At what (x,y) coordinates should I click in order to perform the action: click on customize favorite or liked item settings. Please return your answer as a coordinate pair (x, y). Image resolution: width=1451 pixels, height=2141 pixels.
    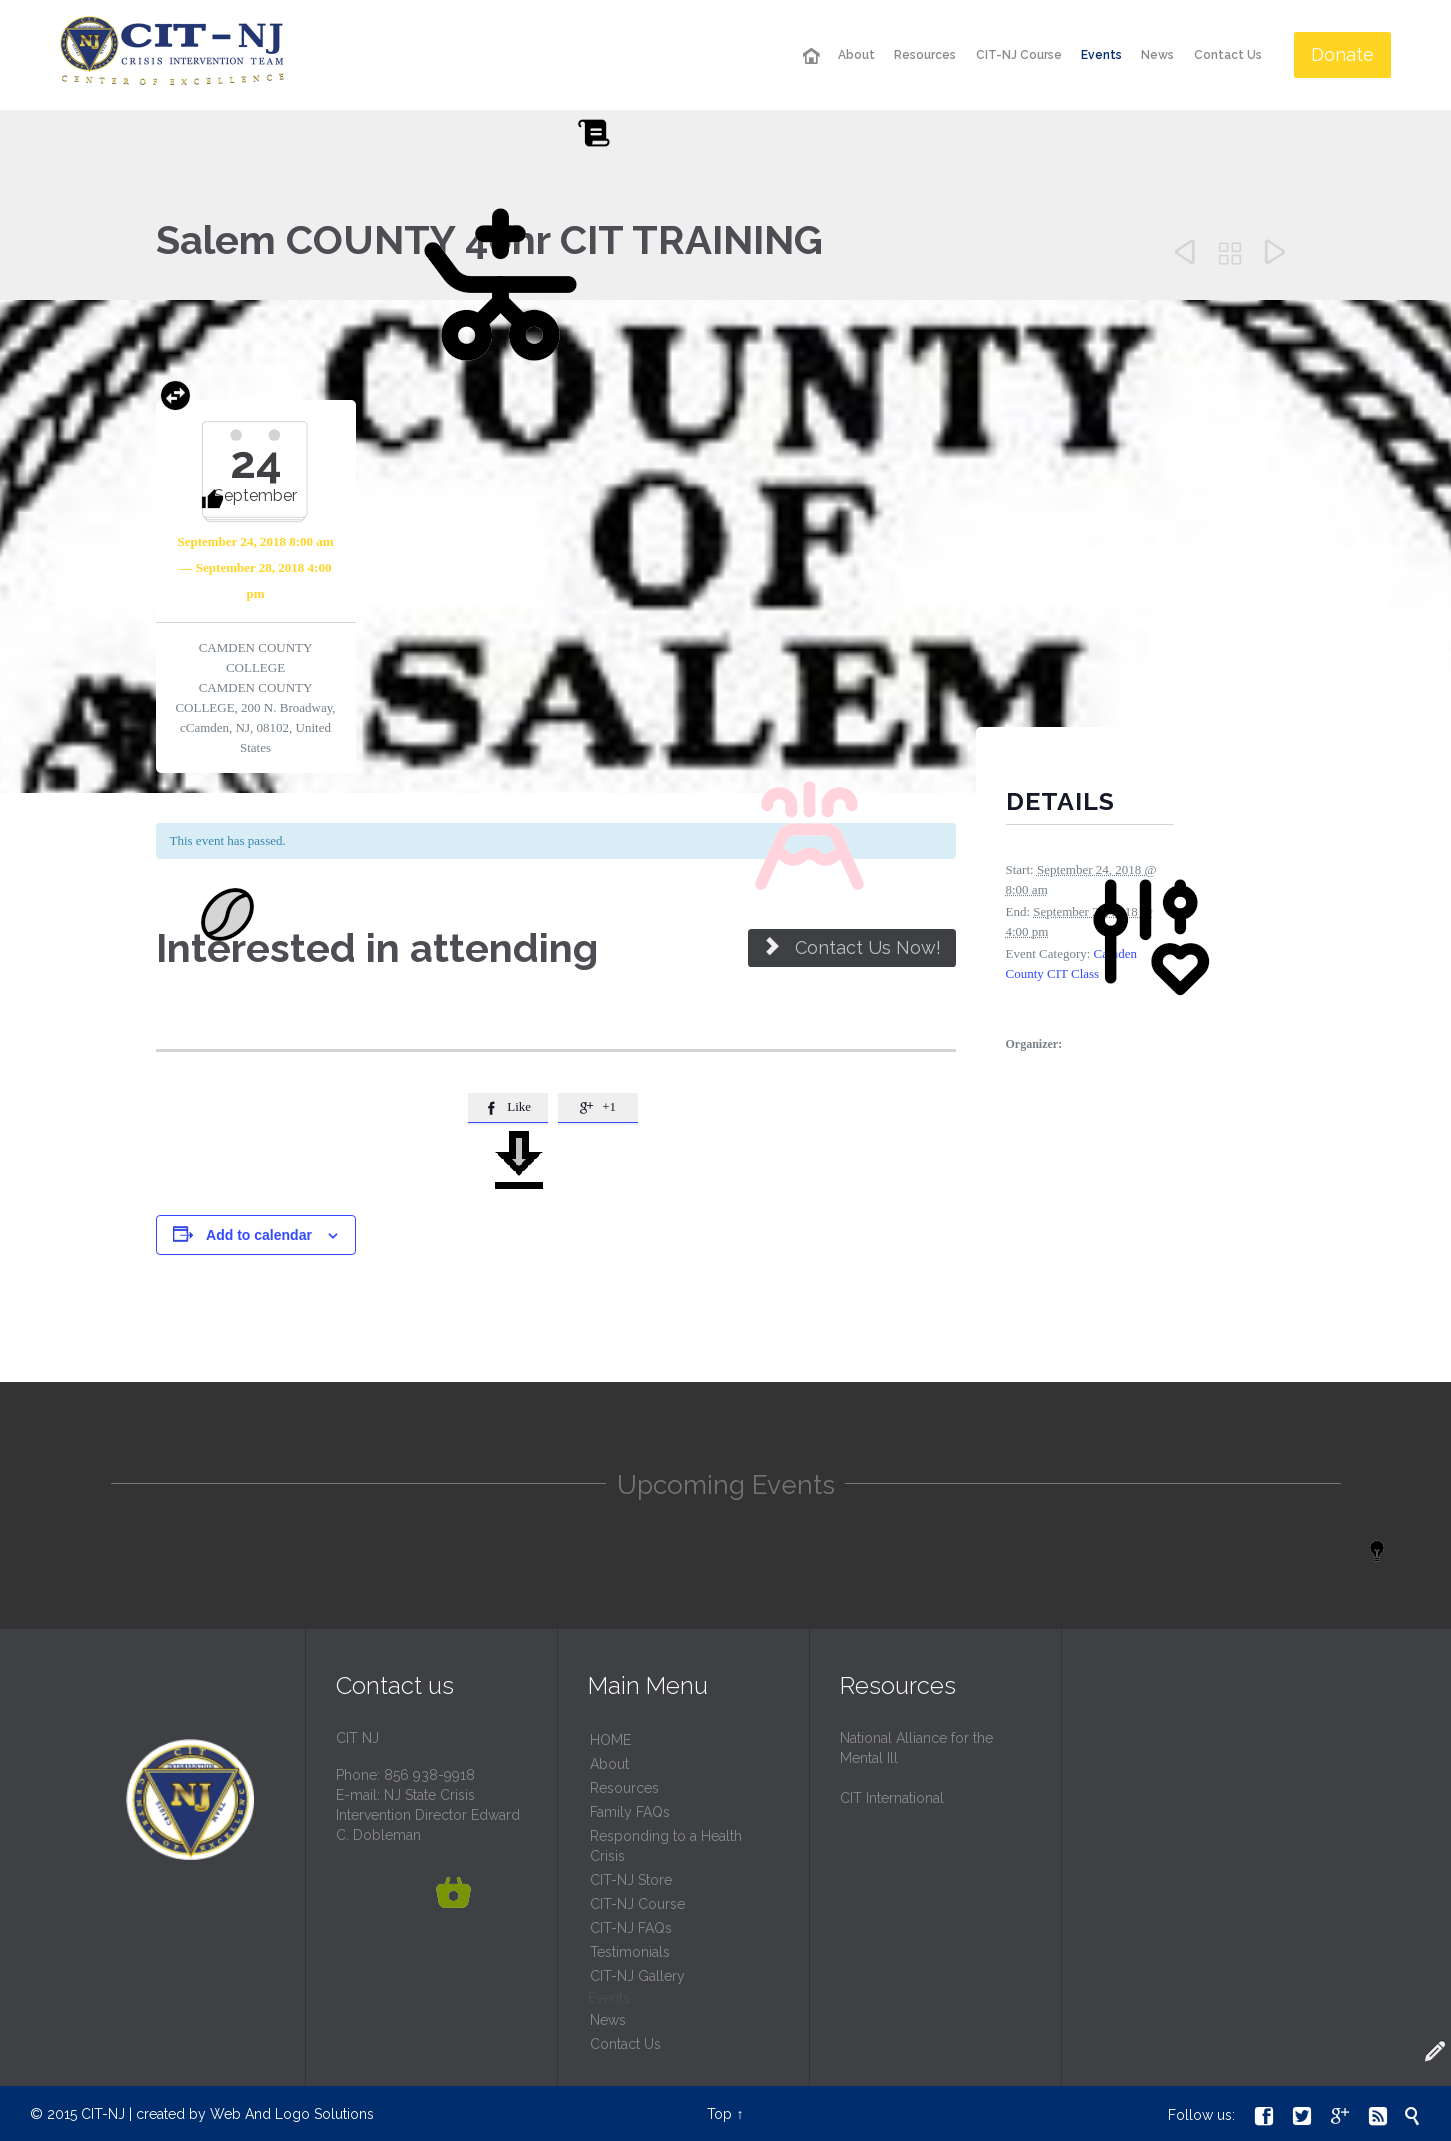
    Looking at the image, I should click on (1145, 931).